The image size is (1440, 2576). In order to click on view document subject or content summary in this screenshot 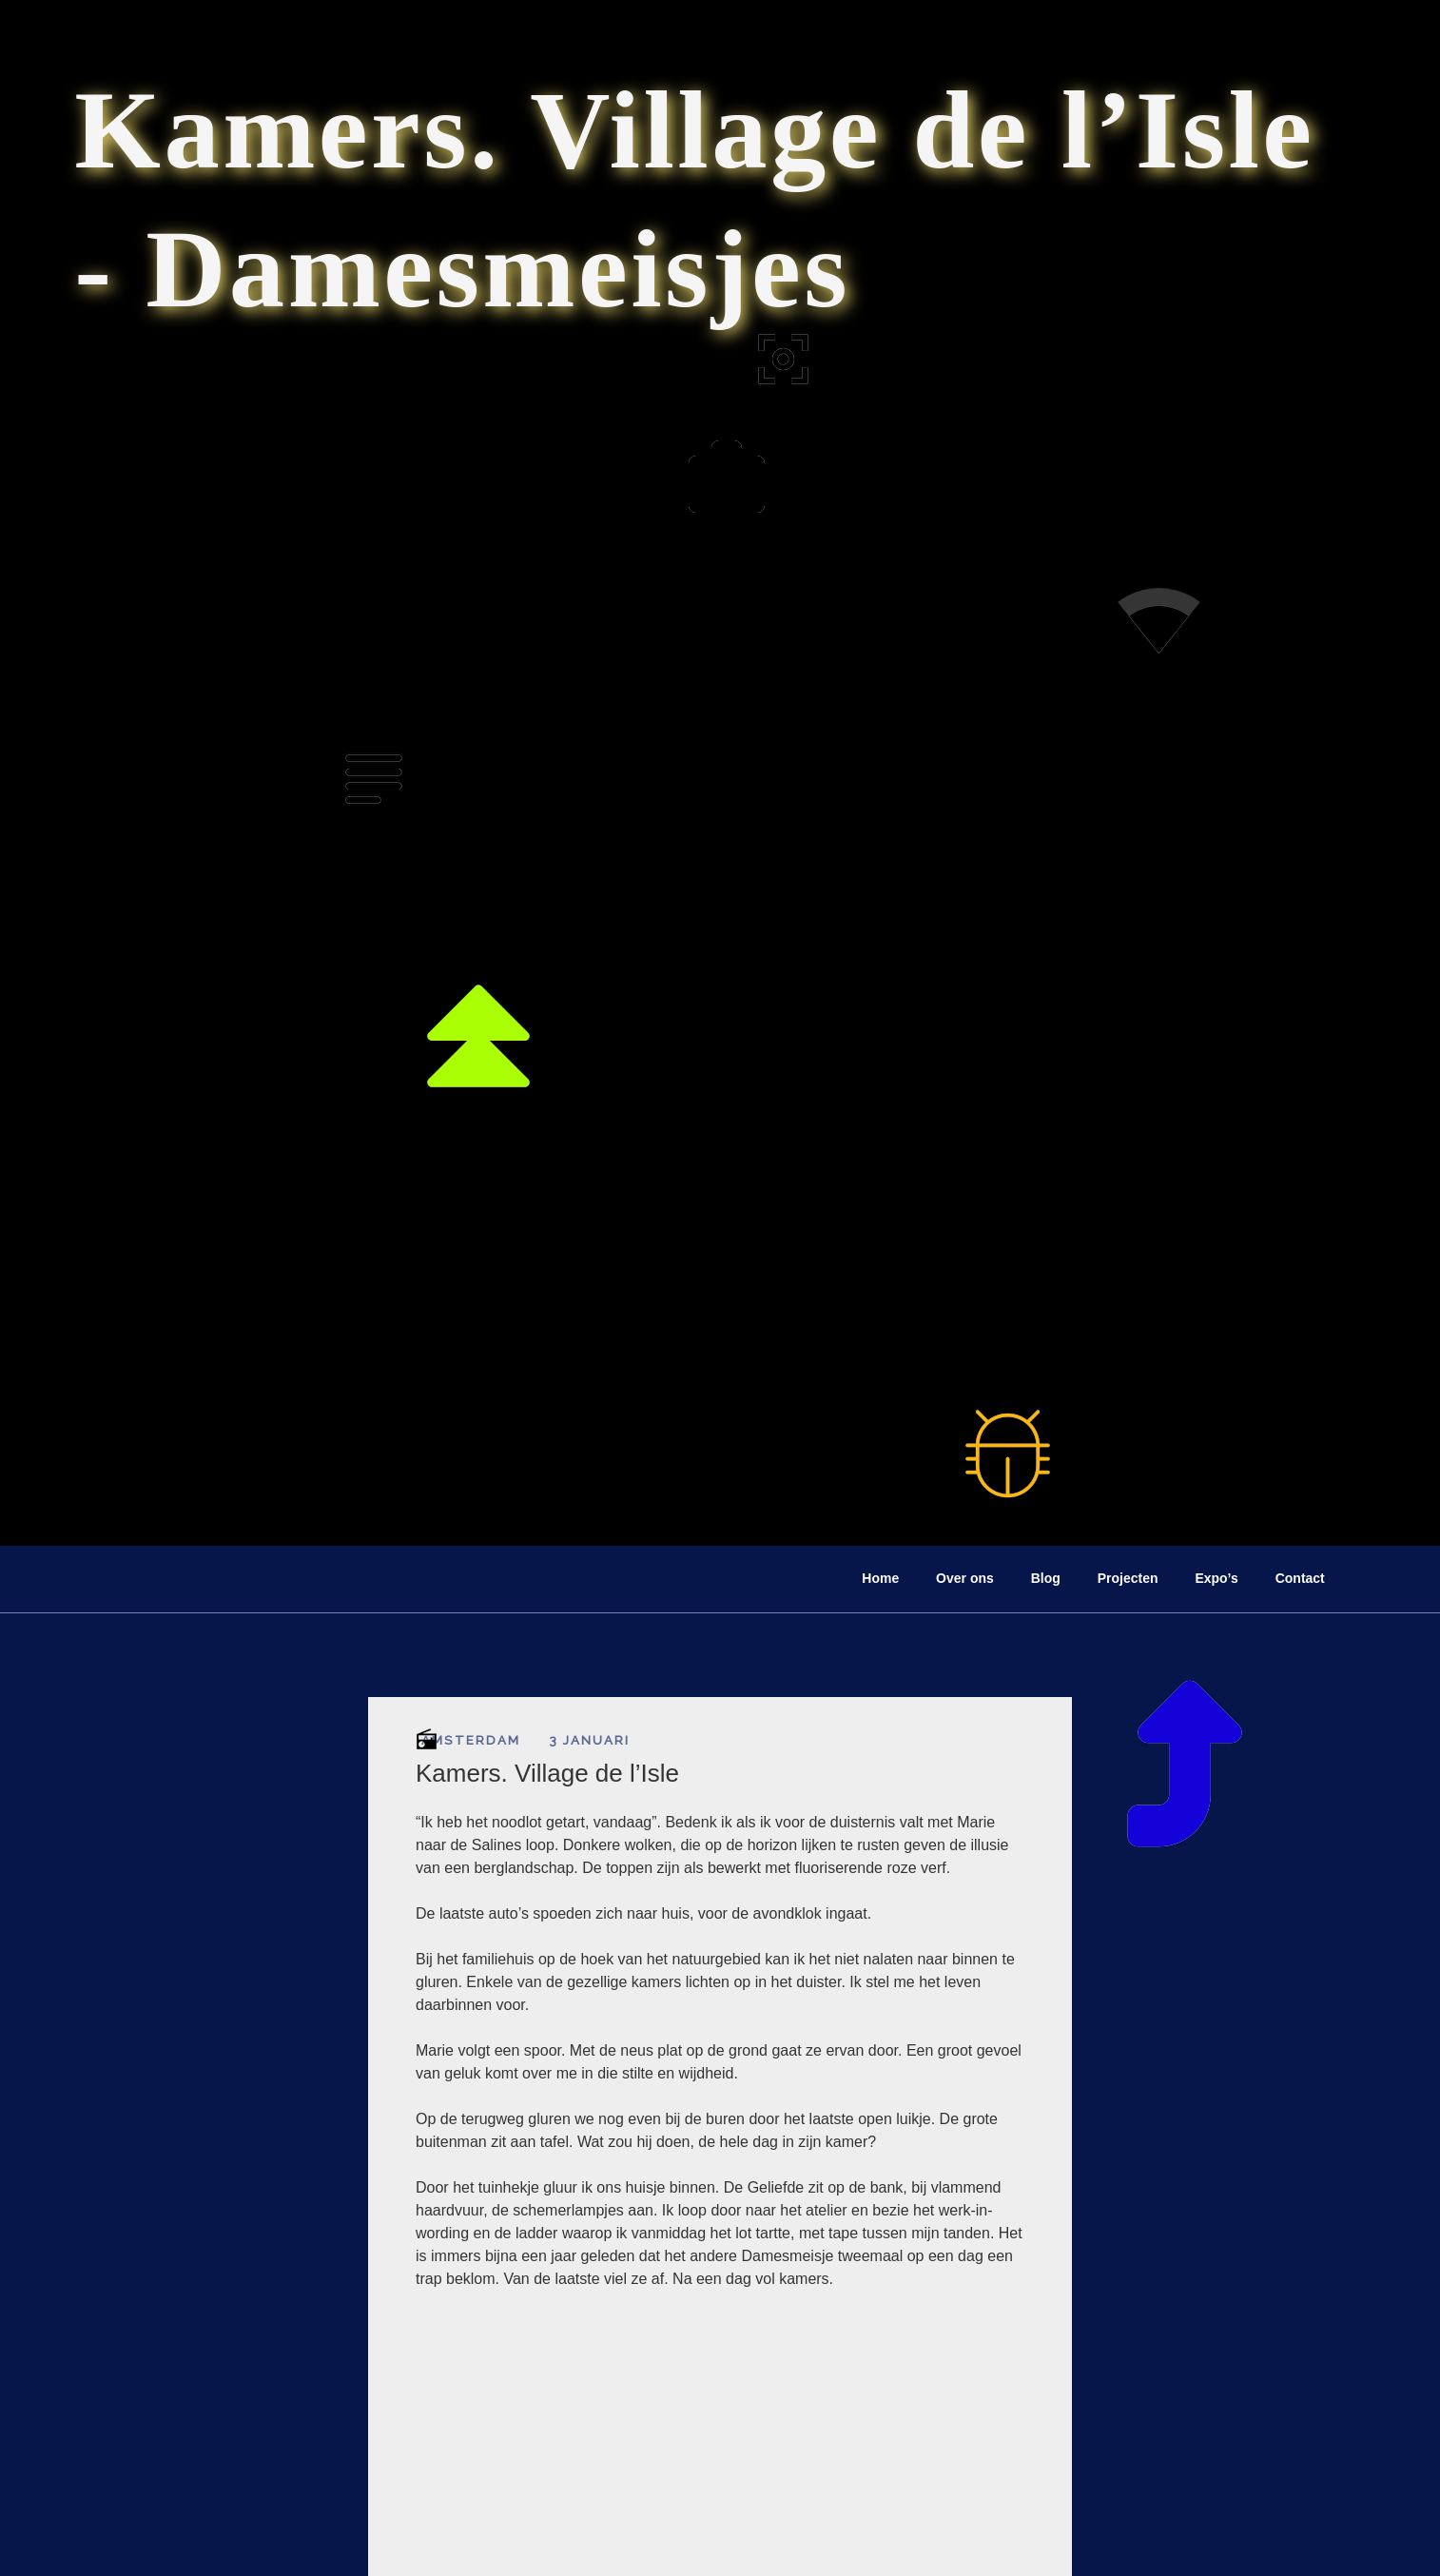, I will do `click(374, 779)`.